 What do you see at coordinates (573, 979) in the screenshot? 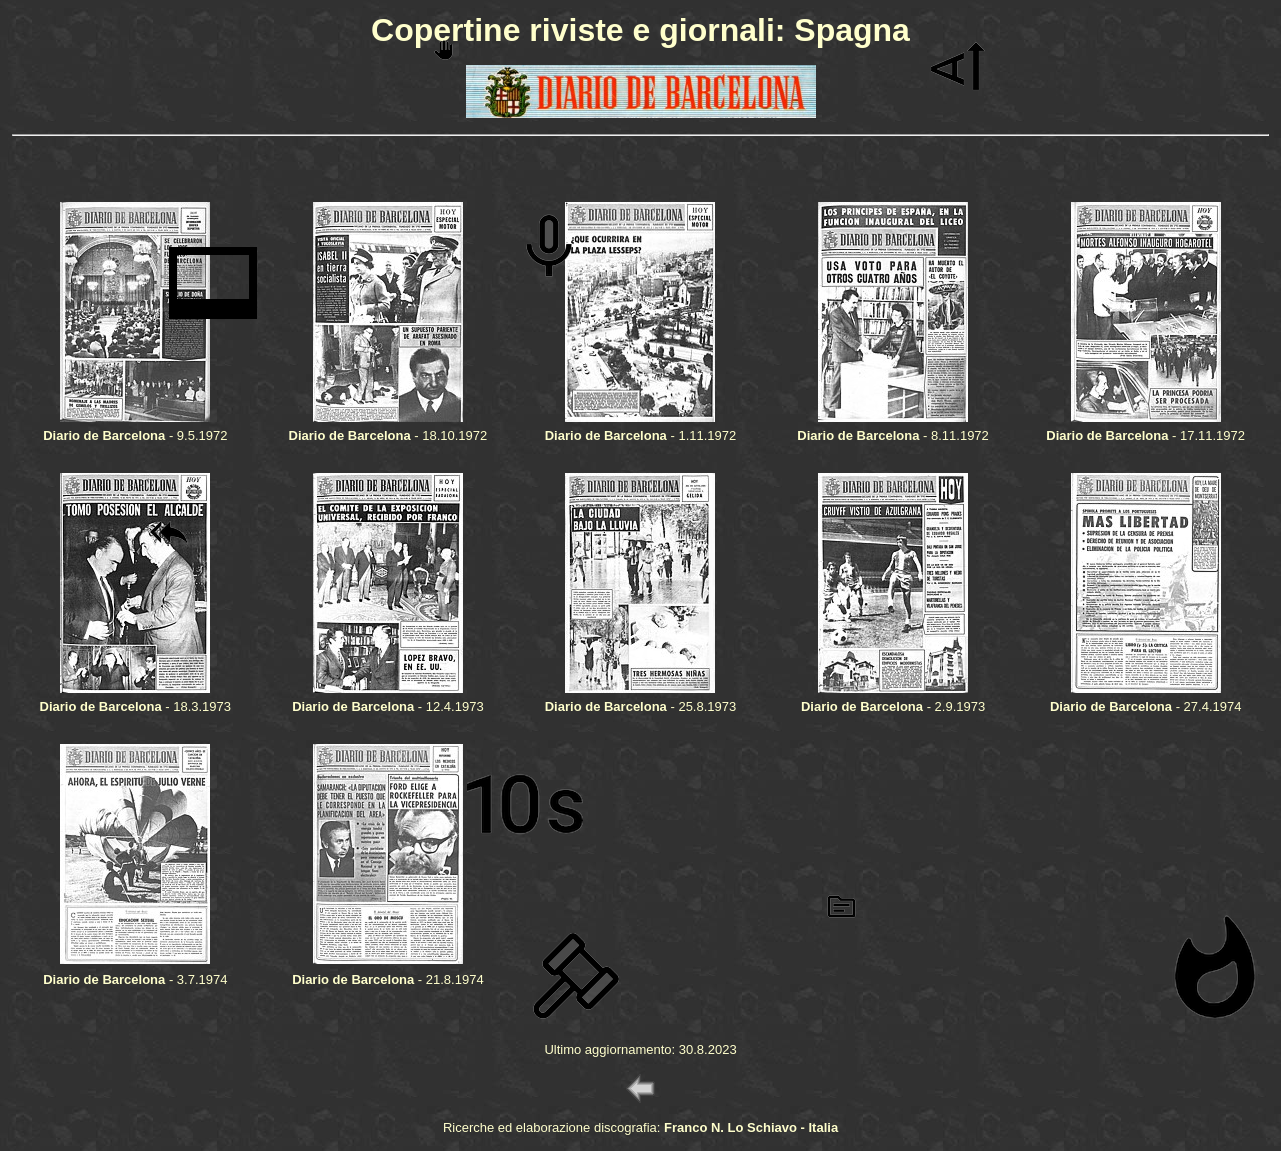
I see `access legal or terms of service information` at bounding box center [573, 979].